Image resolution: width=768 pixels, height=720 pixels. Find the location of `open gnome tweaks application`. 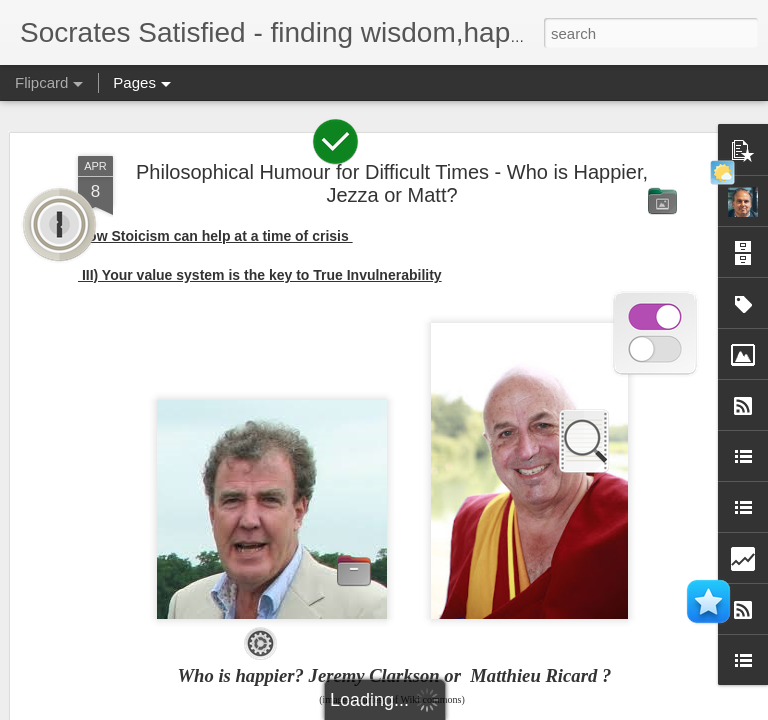

open gnome tweaks application is located at coordinates (655, 333).